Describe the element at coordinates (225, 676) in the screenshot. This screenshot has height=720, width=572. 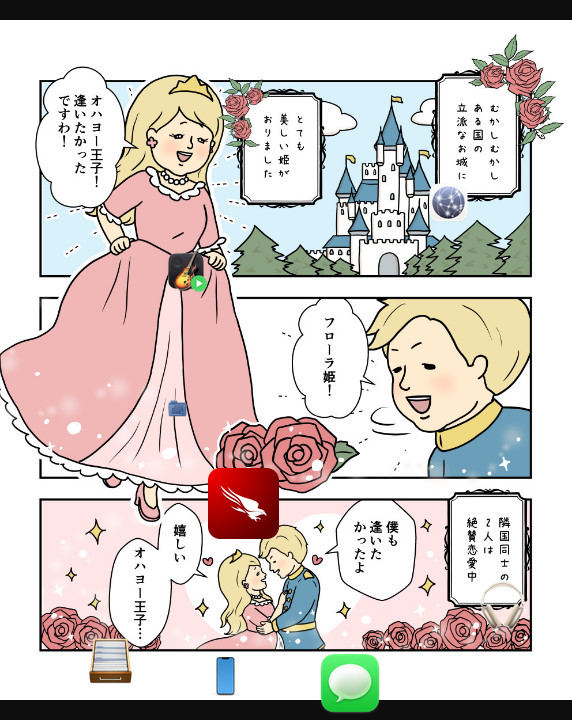
I see `iPhone 13 device icon` at that location.